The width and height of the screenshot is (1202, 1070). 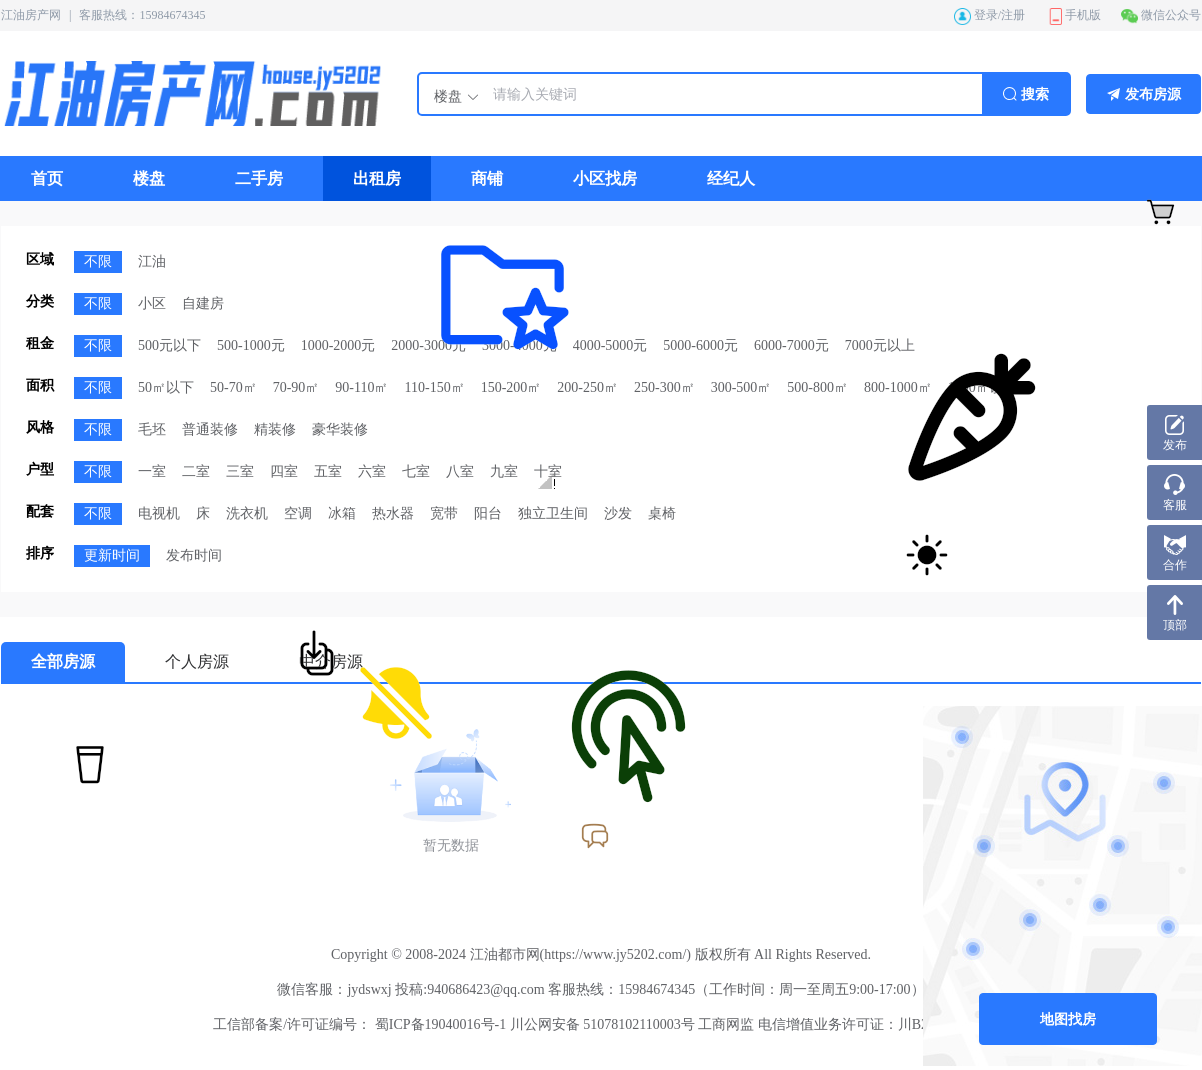 What do you see at coordinates (927, 555) in the screenshot?
I see `switch to light mode` at bounding box center [927, 555].